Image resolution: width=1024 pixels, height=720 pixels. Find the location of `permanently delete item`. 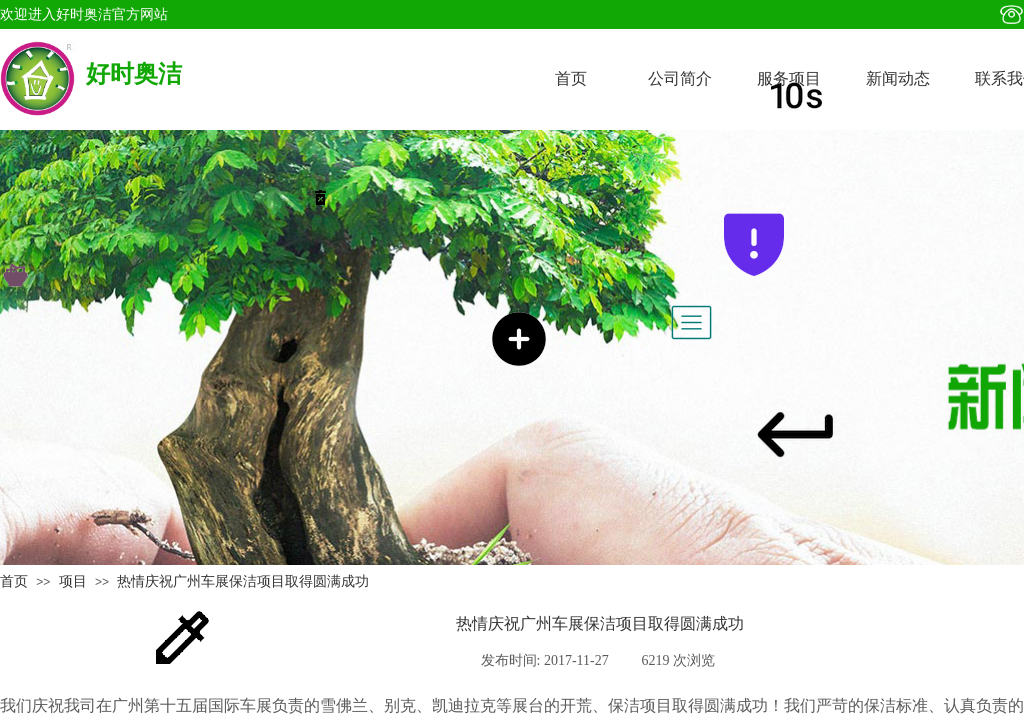

permanently delete item is located at coordinates (320, 197).